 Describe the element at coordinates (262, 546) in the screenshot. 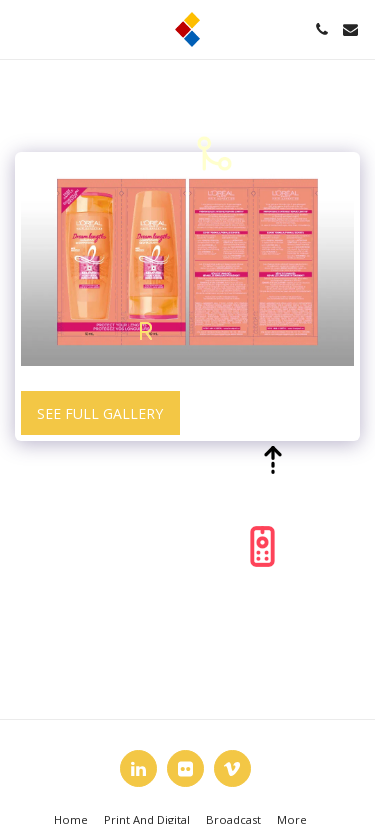

I see `access remote control settings` at that location.